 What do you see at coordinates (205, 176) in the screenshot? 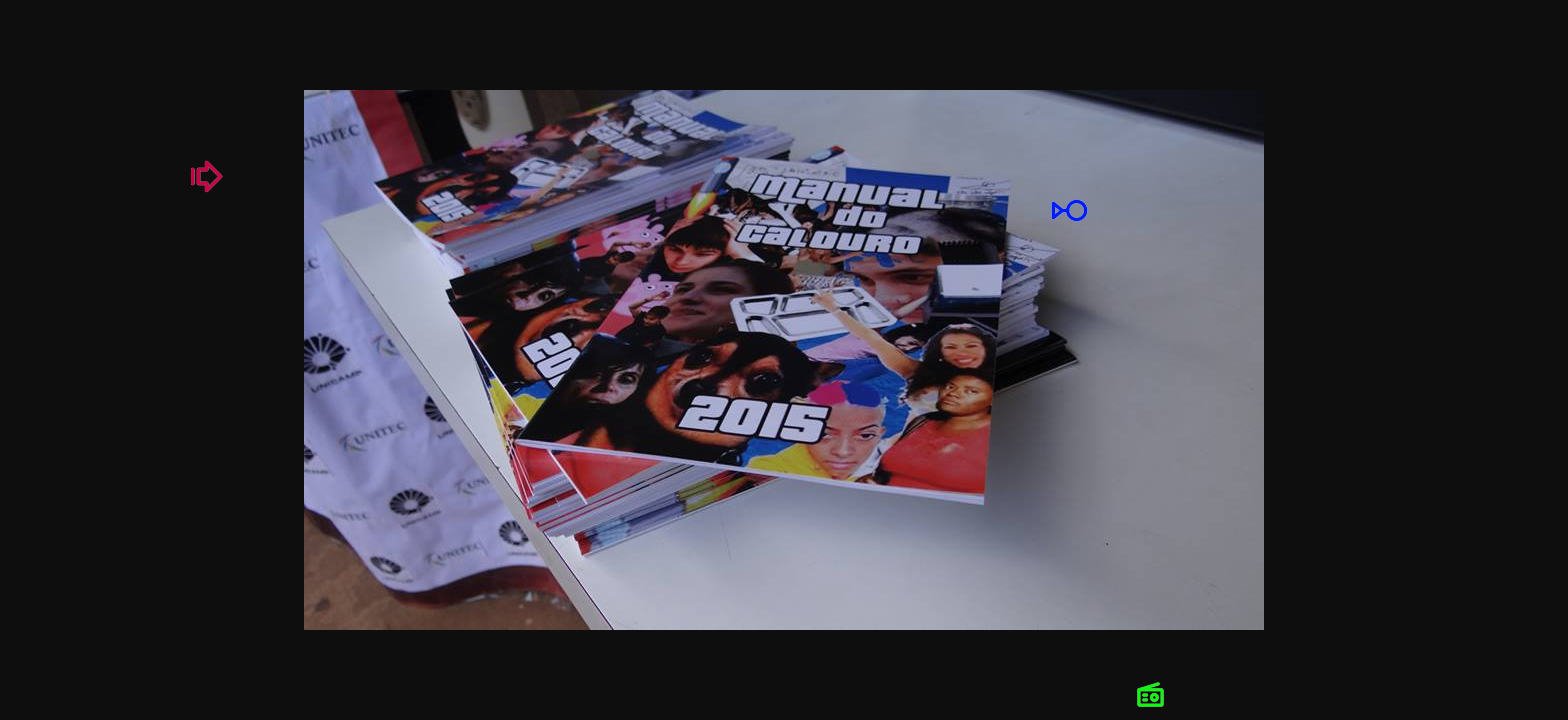
I see `move forward or proceed to next step` at bounding box center [205, 176].